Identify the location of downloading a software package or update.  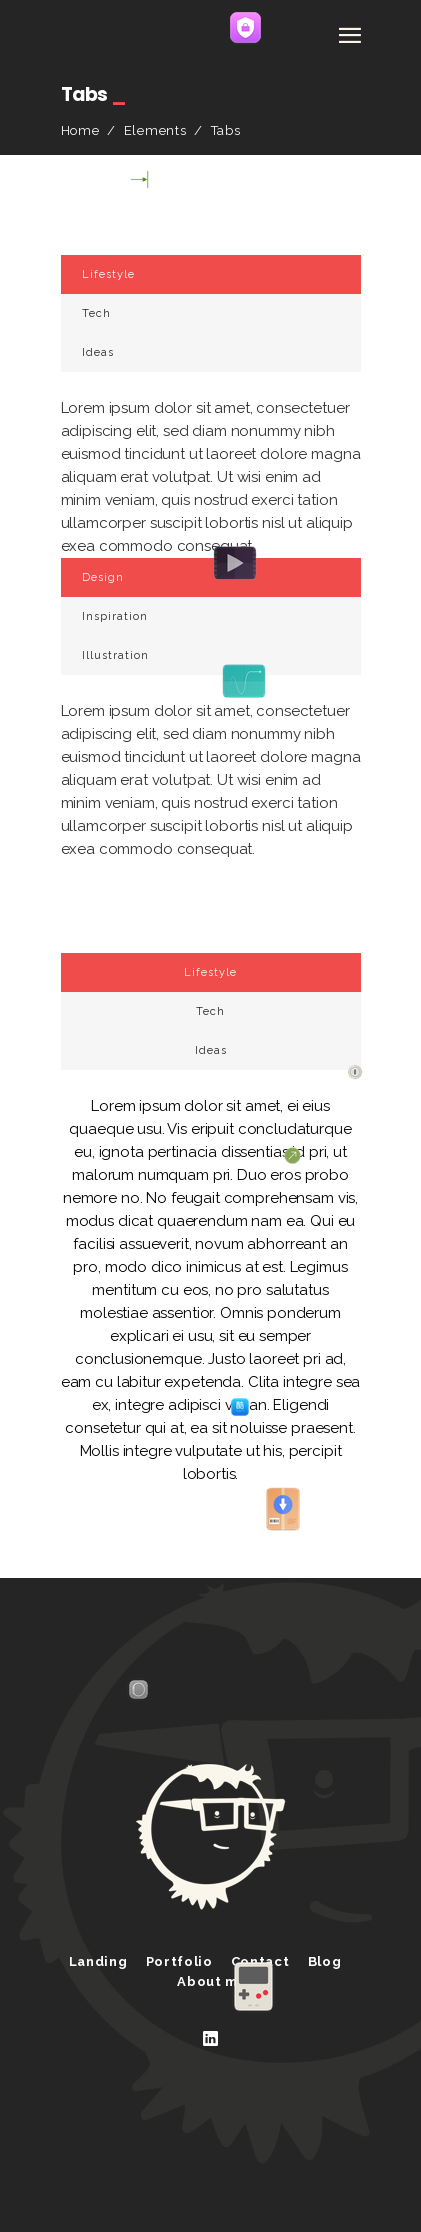
(283, 1509).